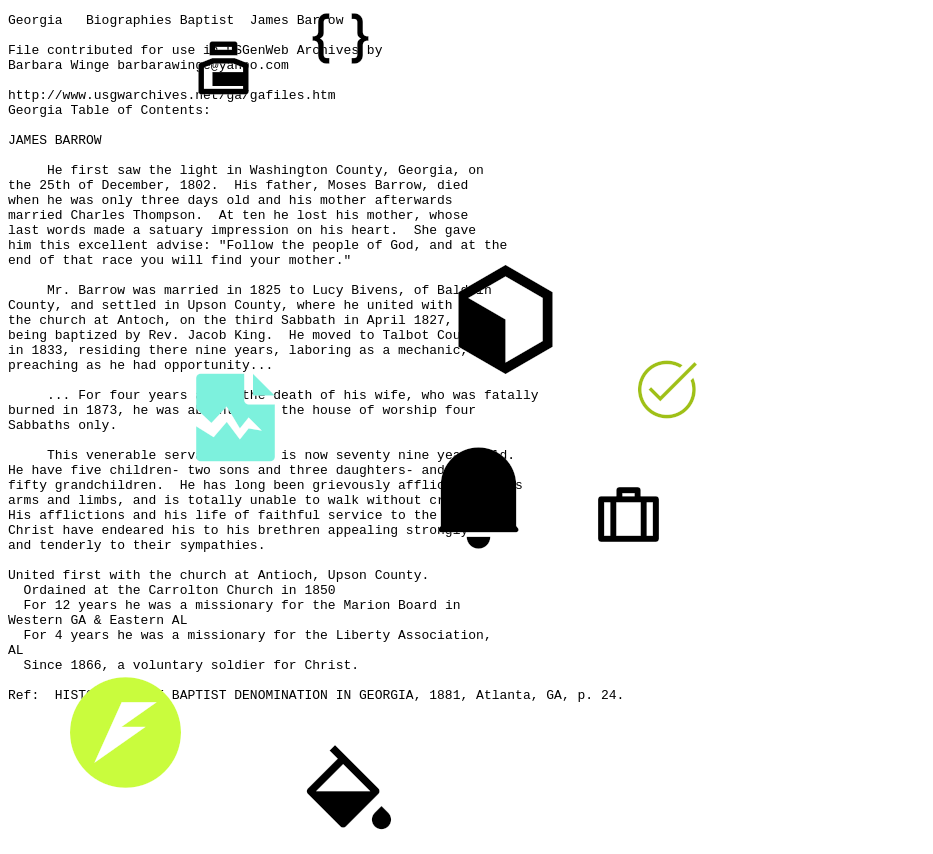 This screenshot has width=933, height=854. I want to click on open 3d modeling or design tools, so click(505, 319).